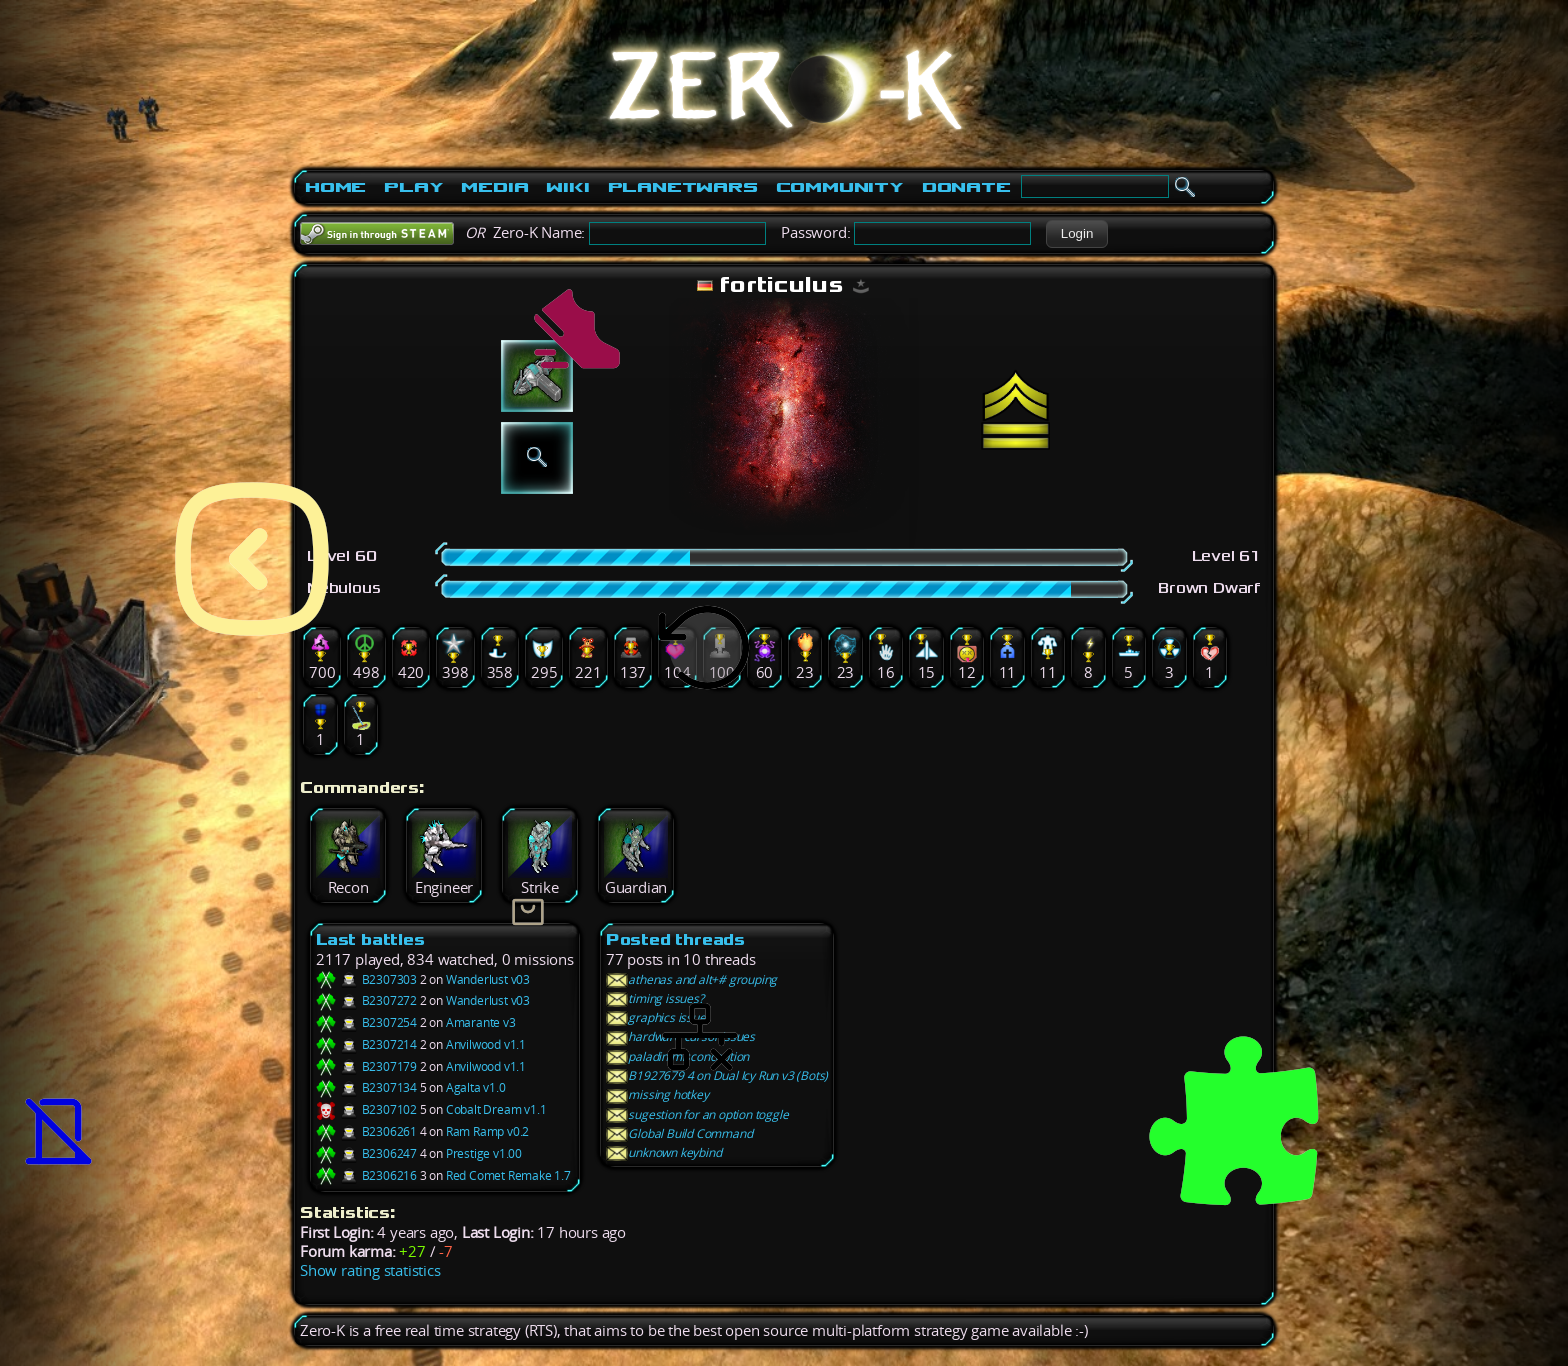  Describe the element at coordinates (58, 1131) in the screenshot. I see `door access disabled or unavailable` at that location.